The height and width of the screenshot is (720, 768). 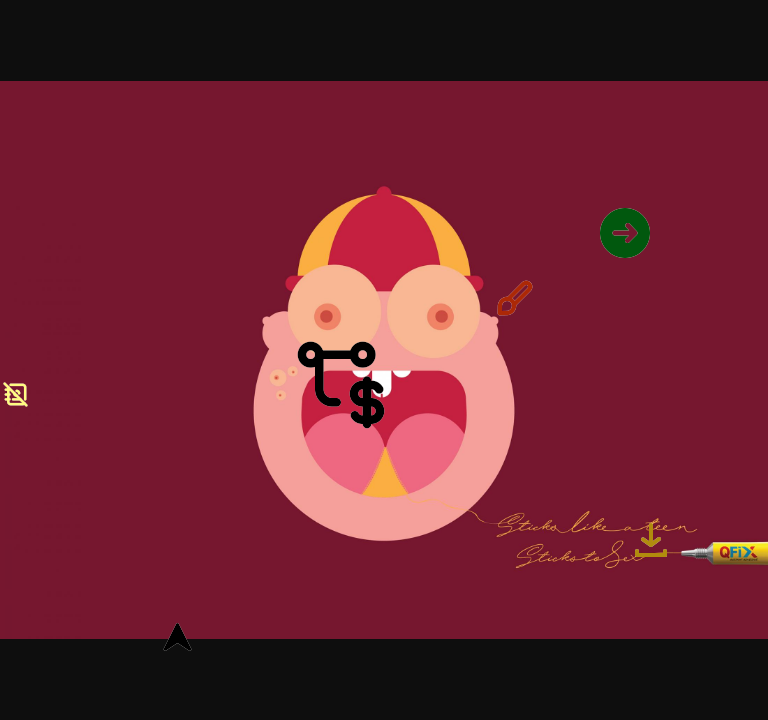 What do you see at coordinates (177, 638) in the screenshot?
I see `start navigation or get directions` at bounding box center [177, 638].